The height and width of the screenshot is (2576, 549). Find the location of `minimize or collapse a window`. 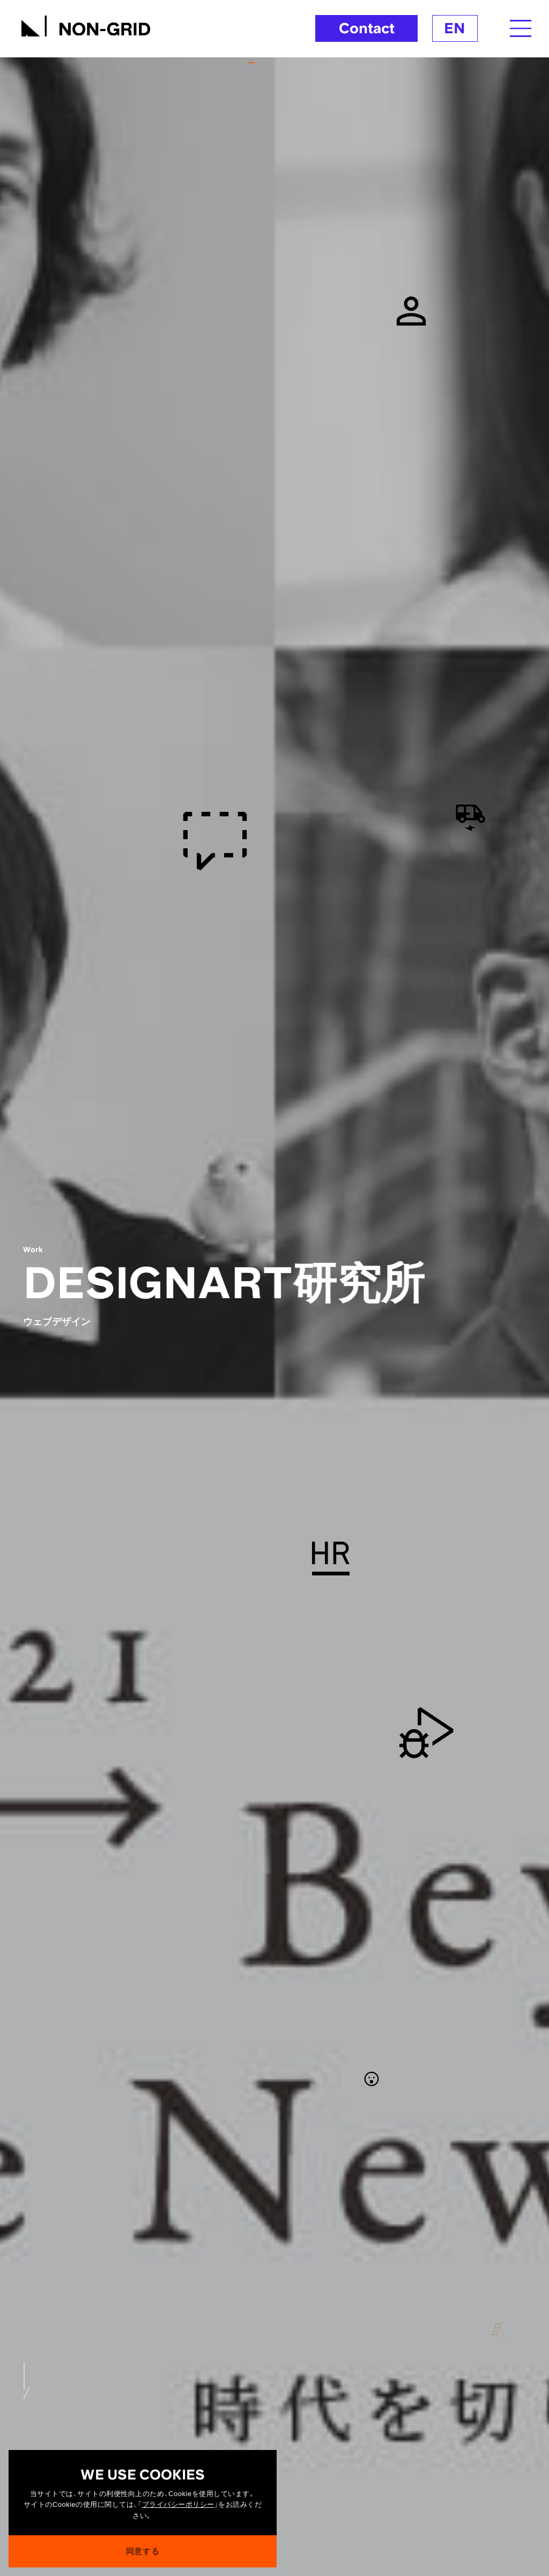

minimize or collapse a window is located at coordinates (251, 62).